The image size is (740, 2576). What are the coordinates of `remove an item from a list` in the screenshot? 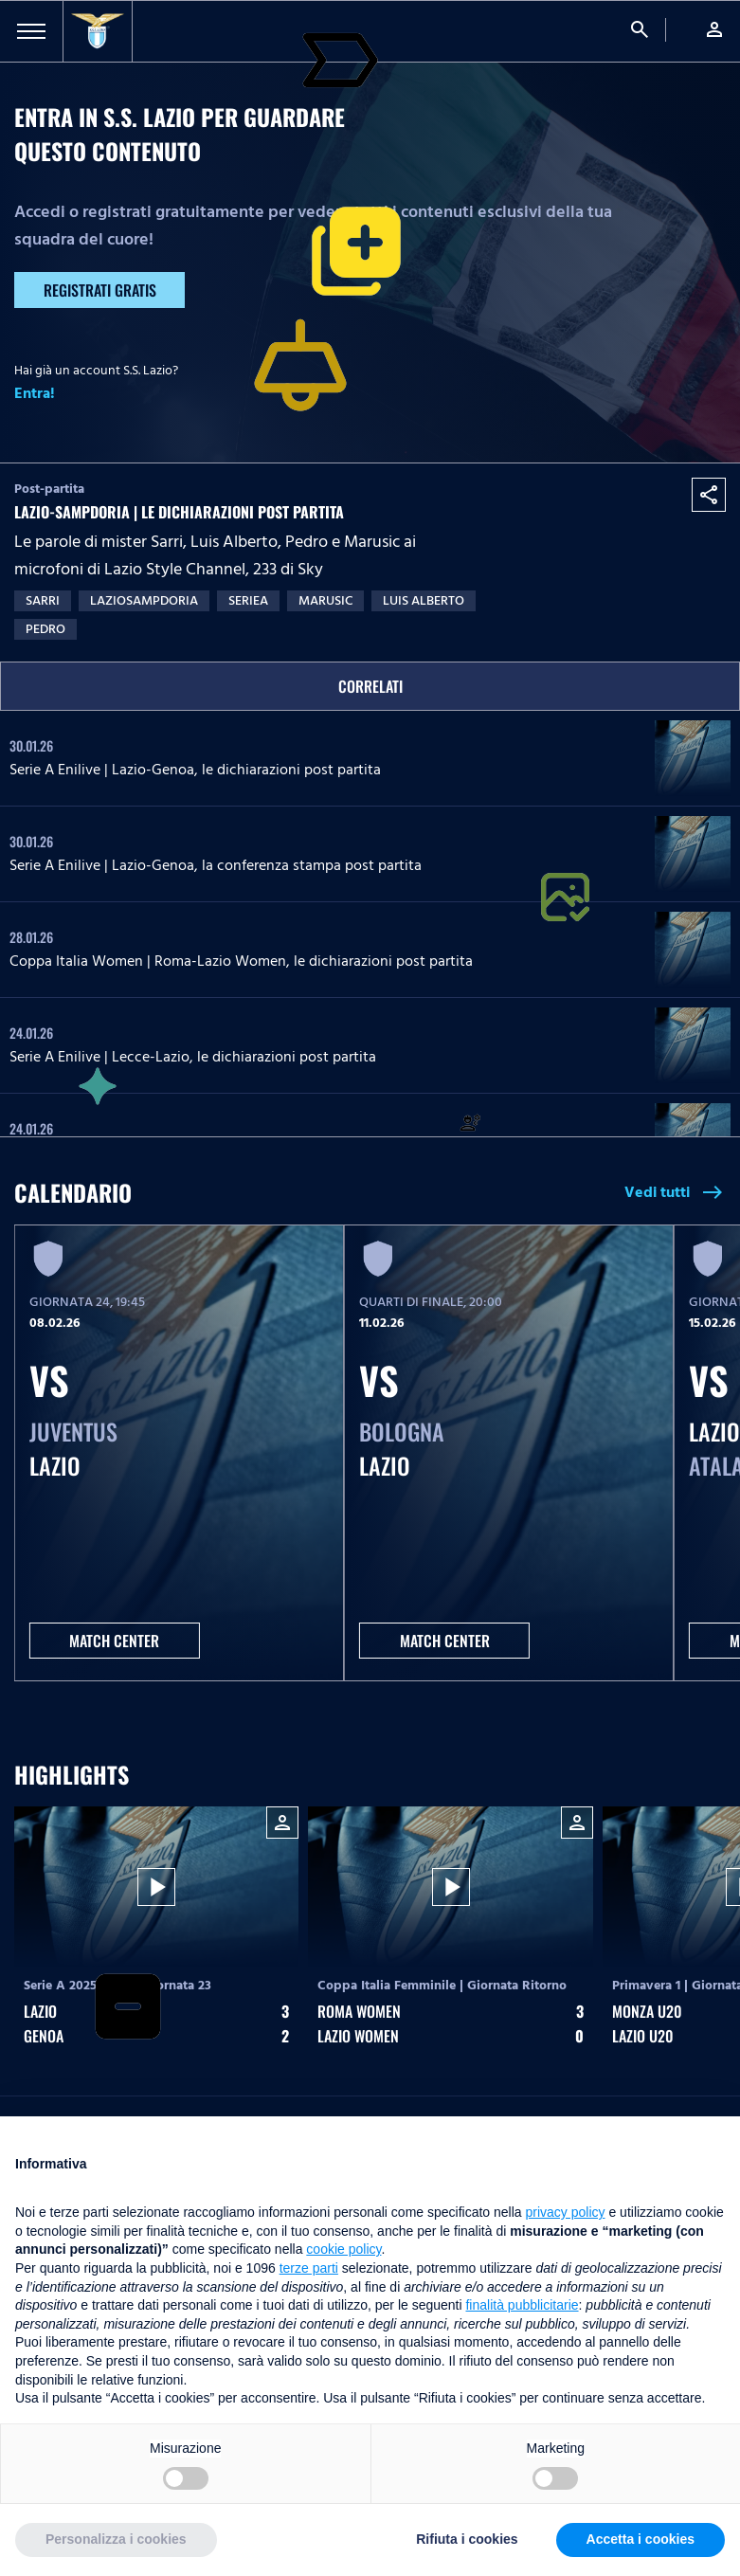 It's located at (128, 2006).